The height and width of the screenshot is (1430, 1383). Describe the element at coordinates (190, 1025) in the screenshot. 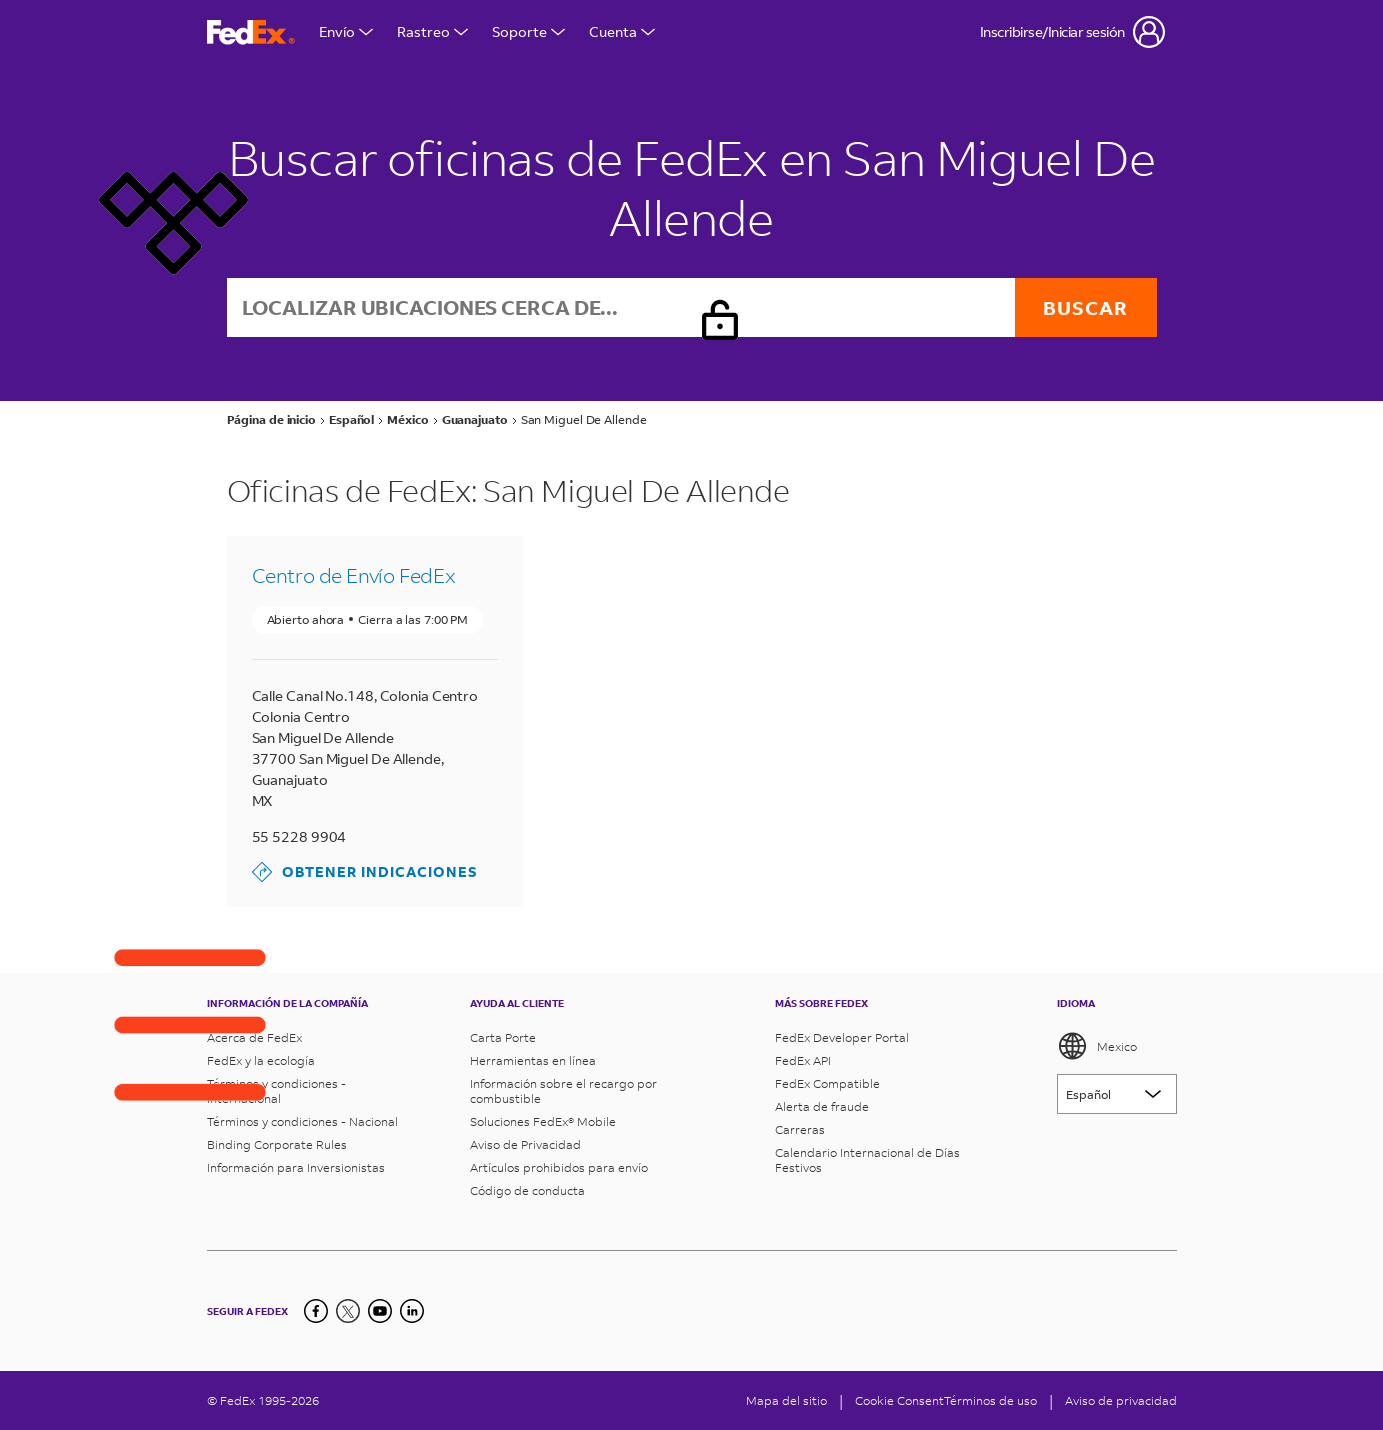

I see `toggle medium density view for list items` at that location.